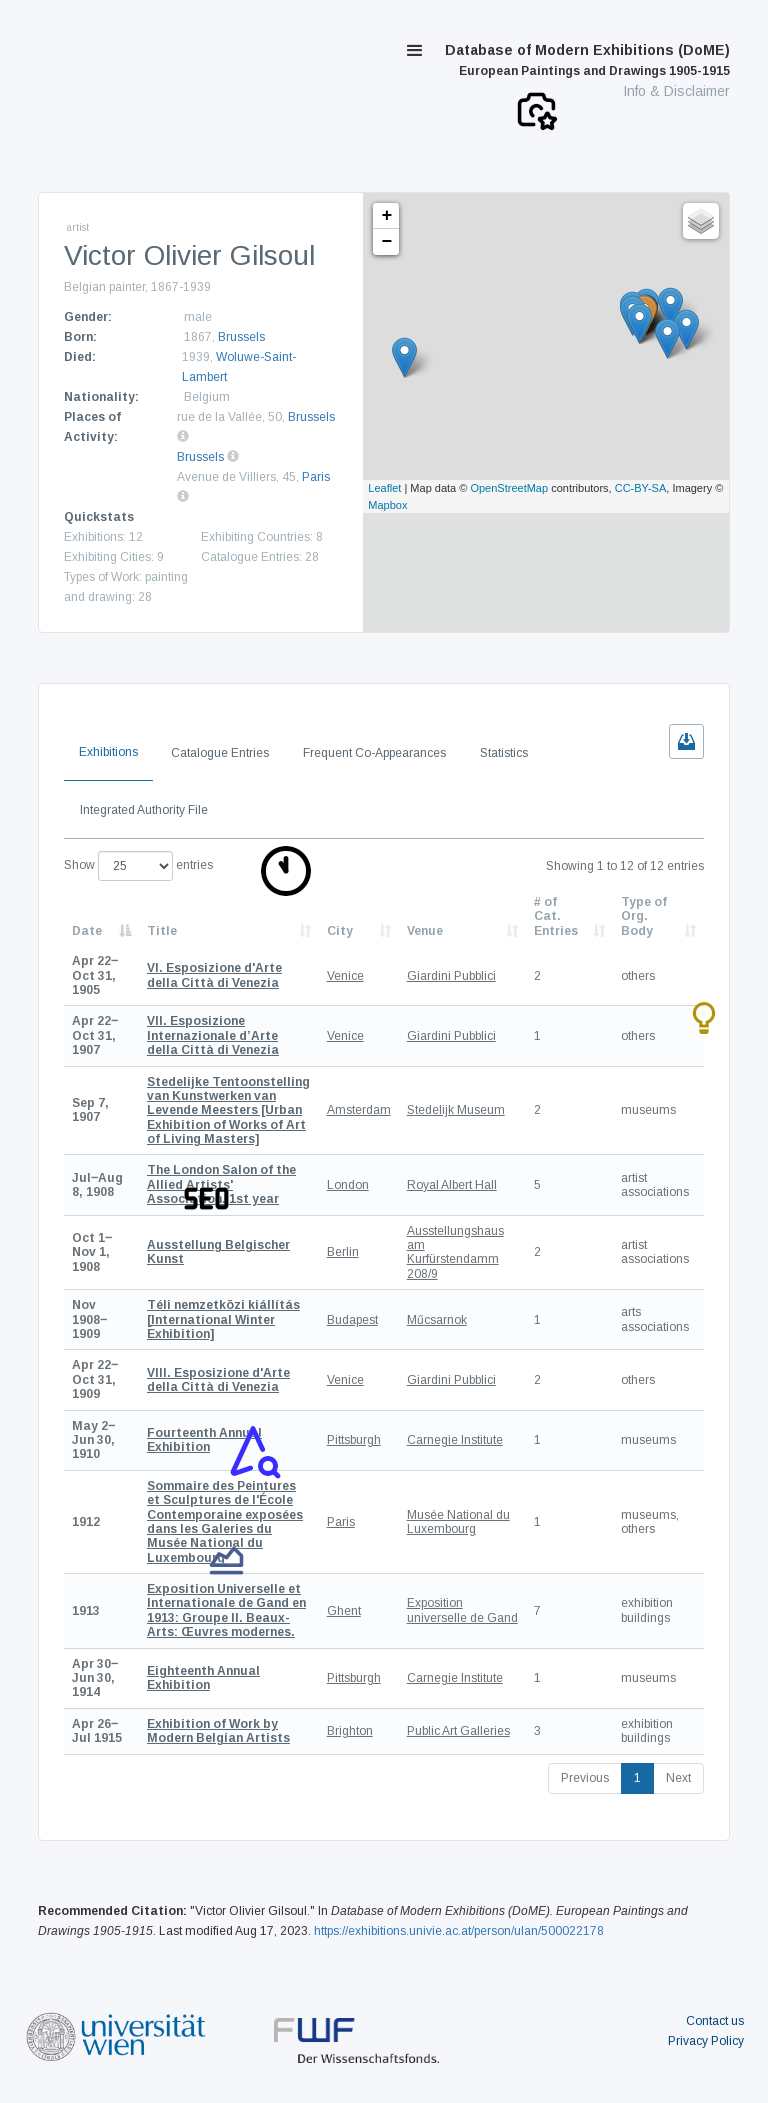 This screenshot has height=2103, width=768. What do you see at coordinates (286, 871) in the screenshot?
I see `indicates the current time (11 o'clock)` at bounding box center [286, 871].